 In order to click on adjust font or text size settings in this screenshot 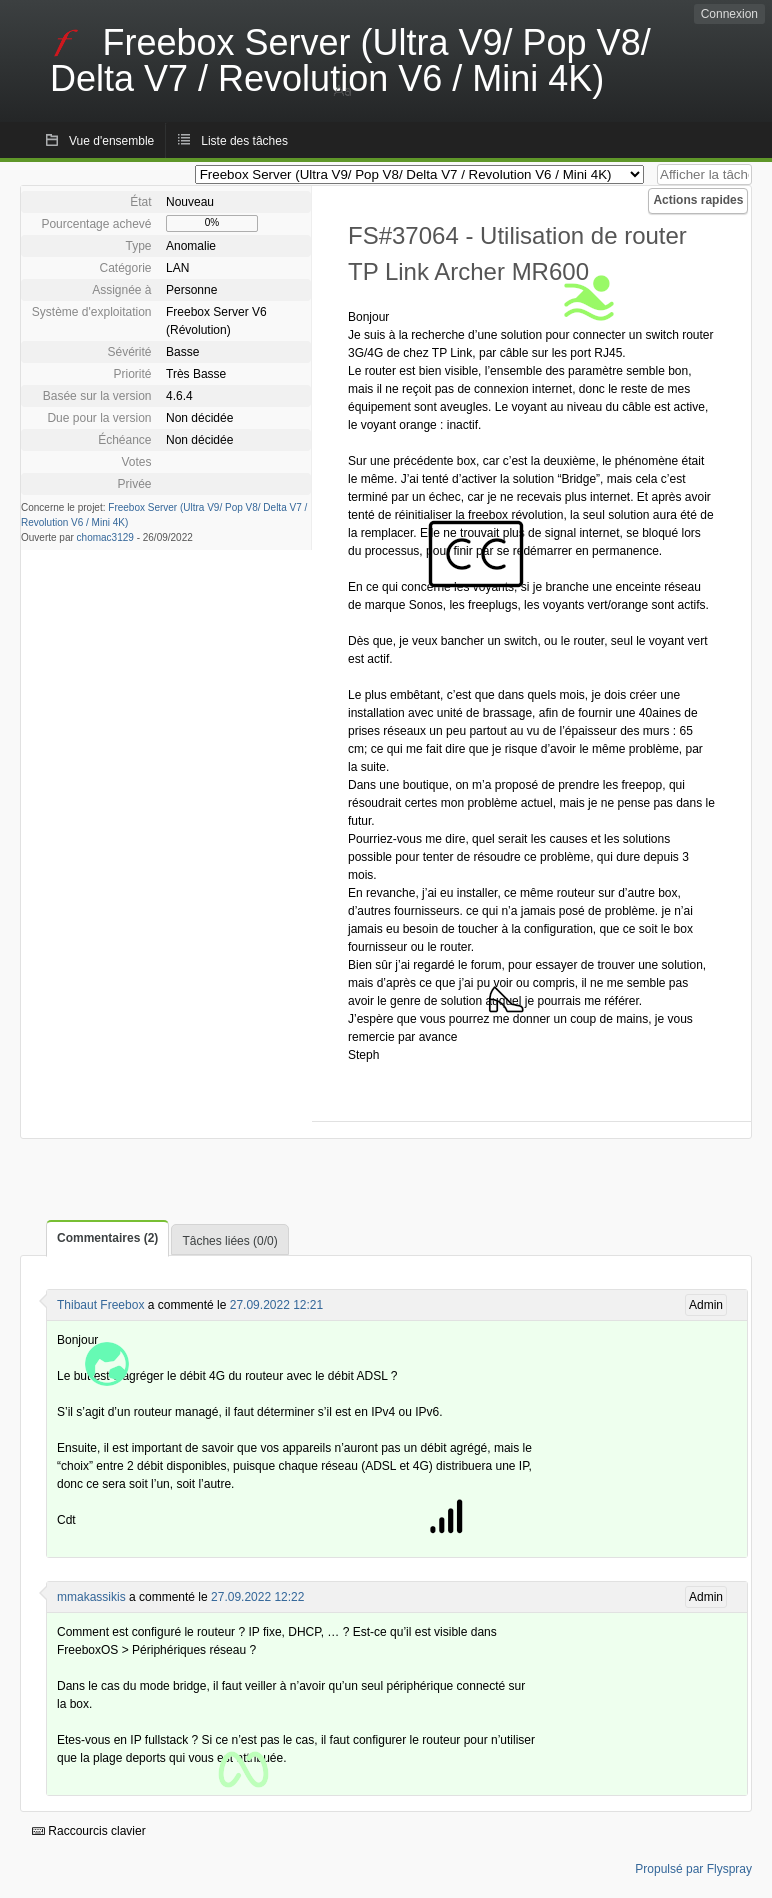, I will do `click(342, 90)`.